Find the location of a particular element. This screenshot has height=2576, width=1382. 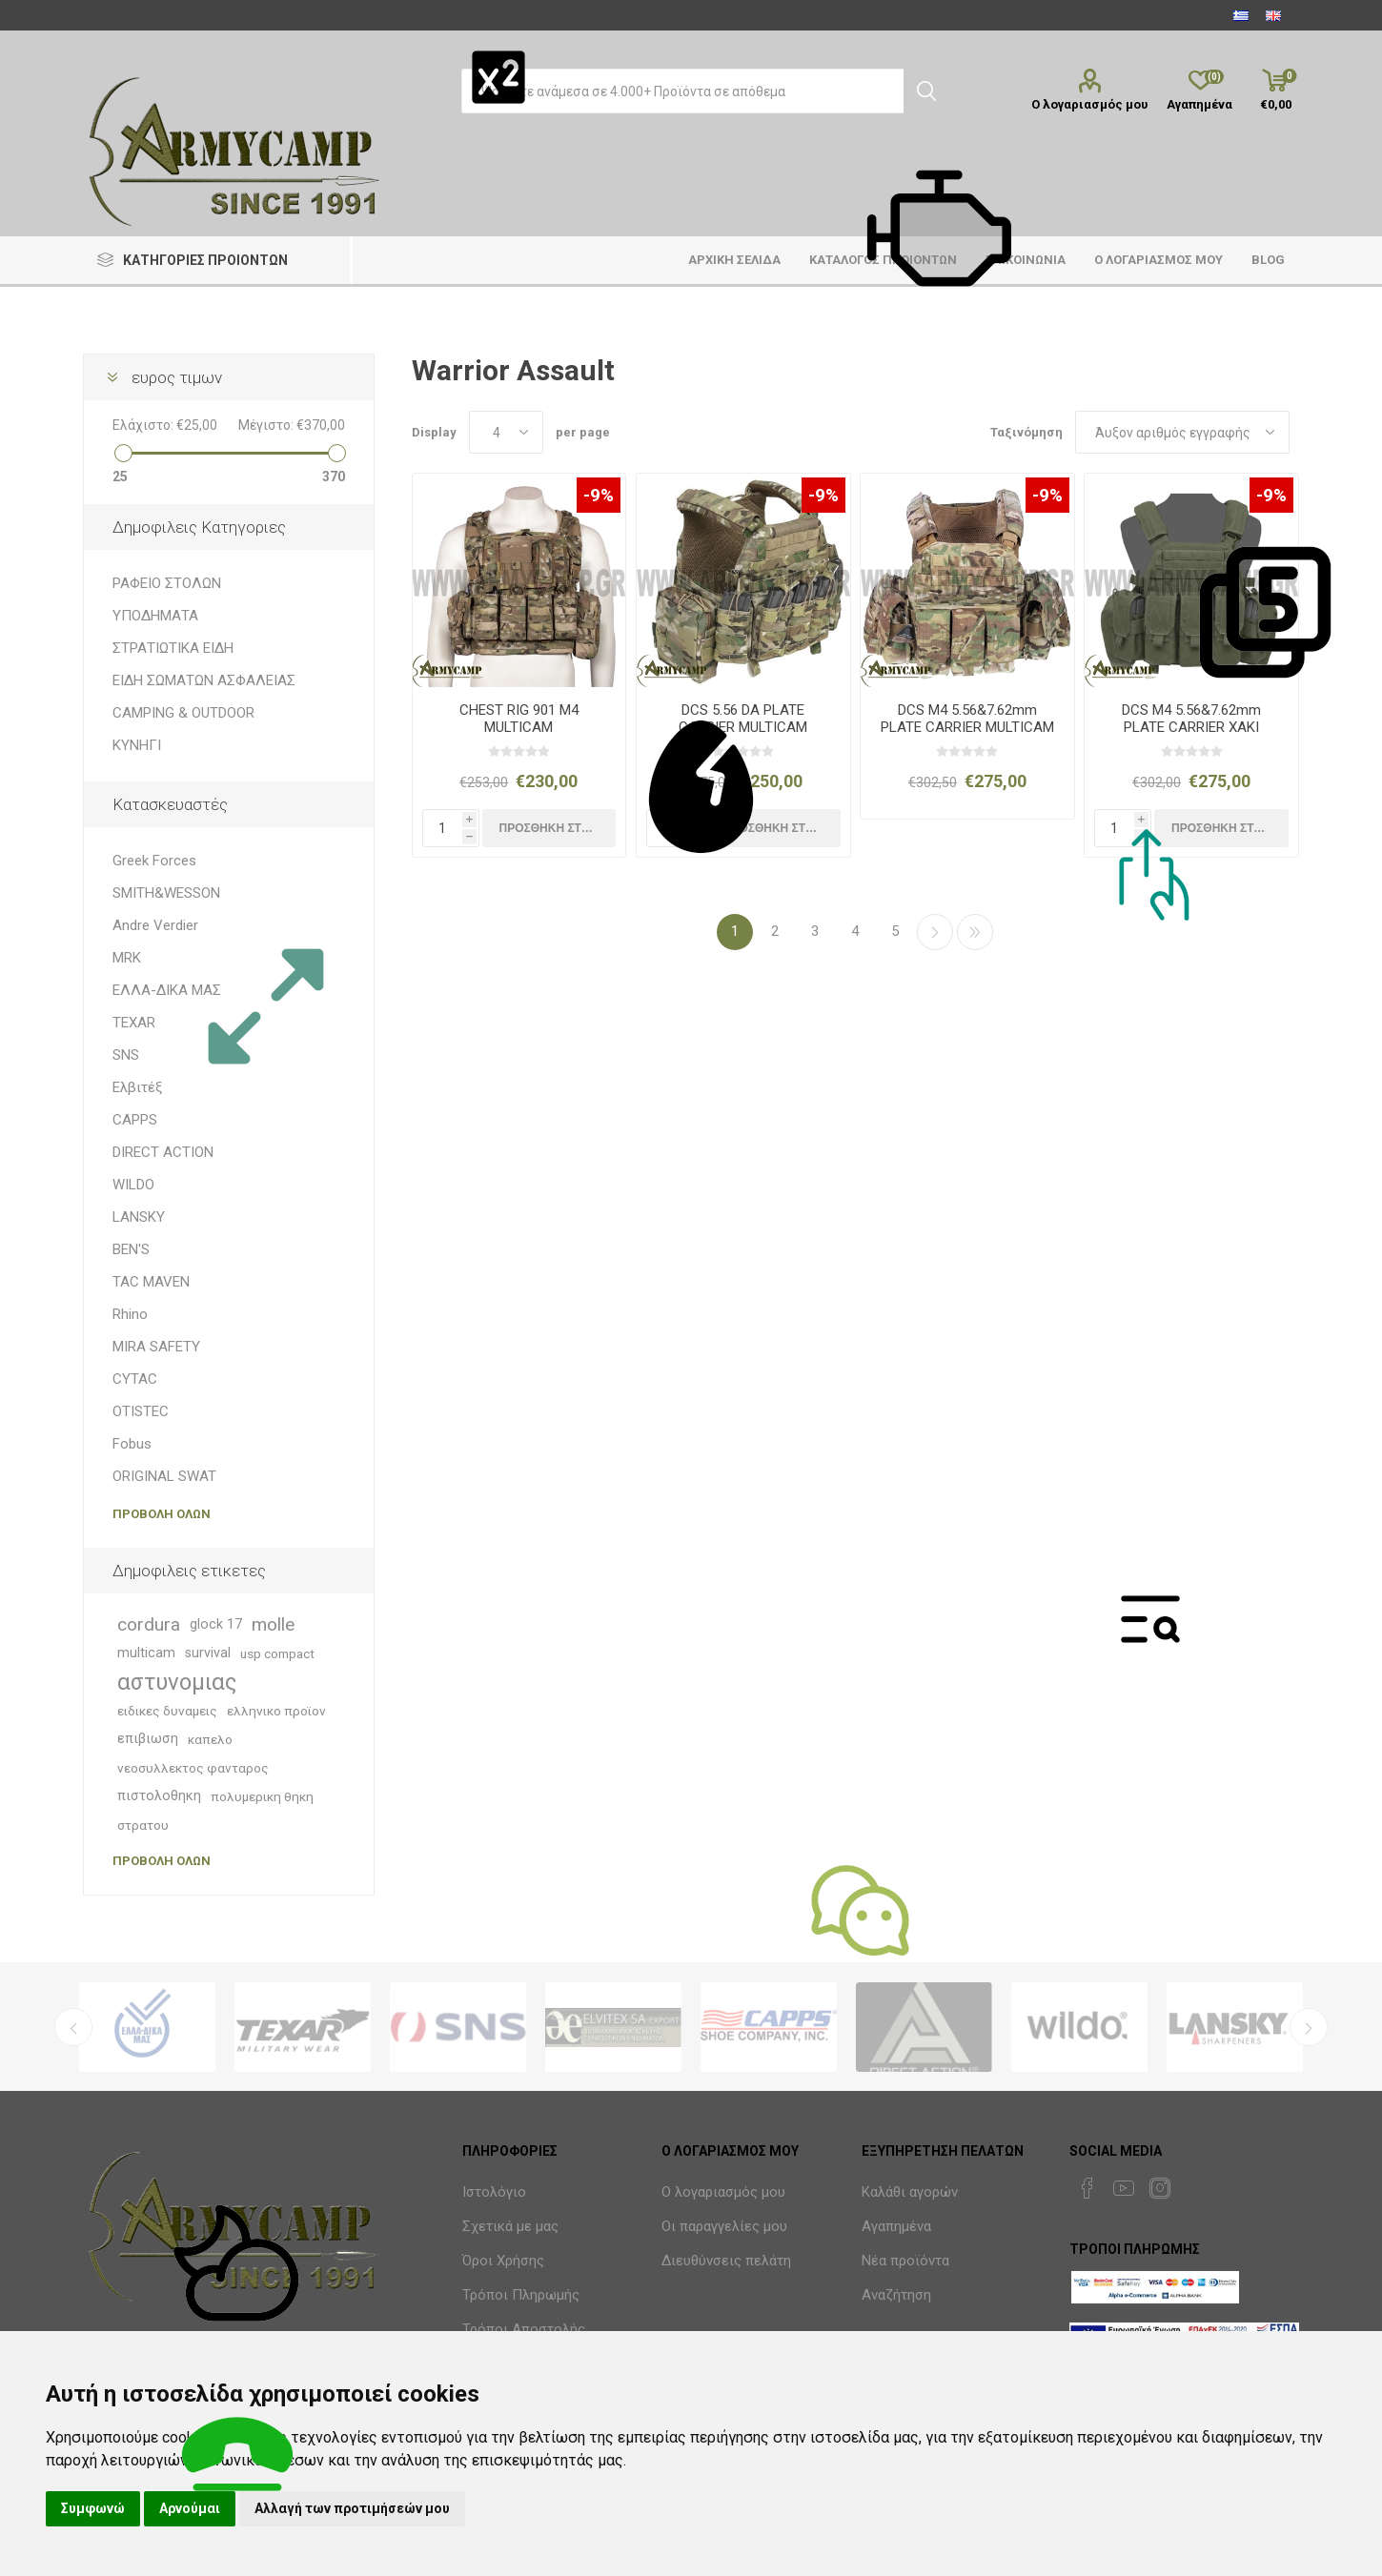

indicates a cracked or broken item is located at coordinates (701, 786).